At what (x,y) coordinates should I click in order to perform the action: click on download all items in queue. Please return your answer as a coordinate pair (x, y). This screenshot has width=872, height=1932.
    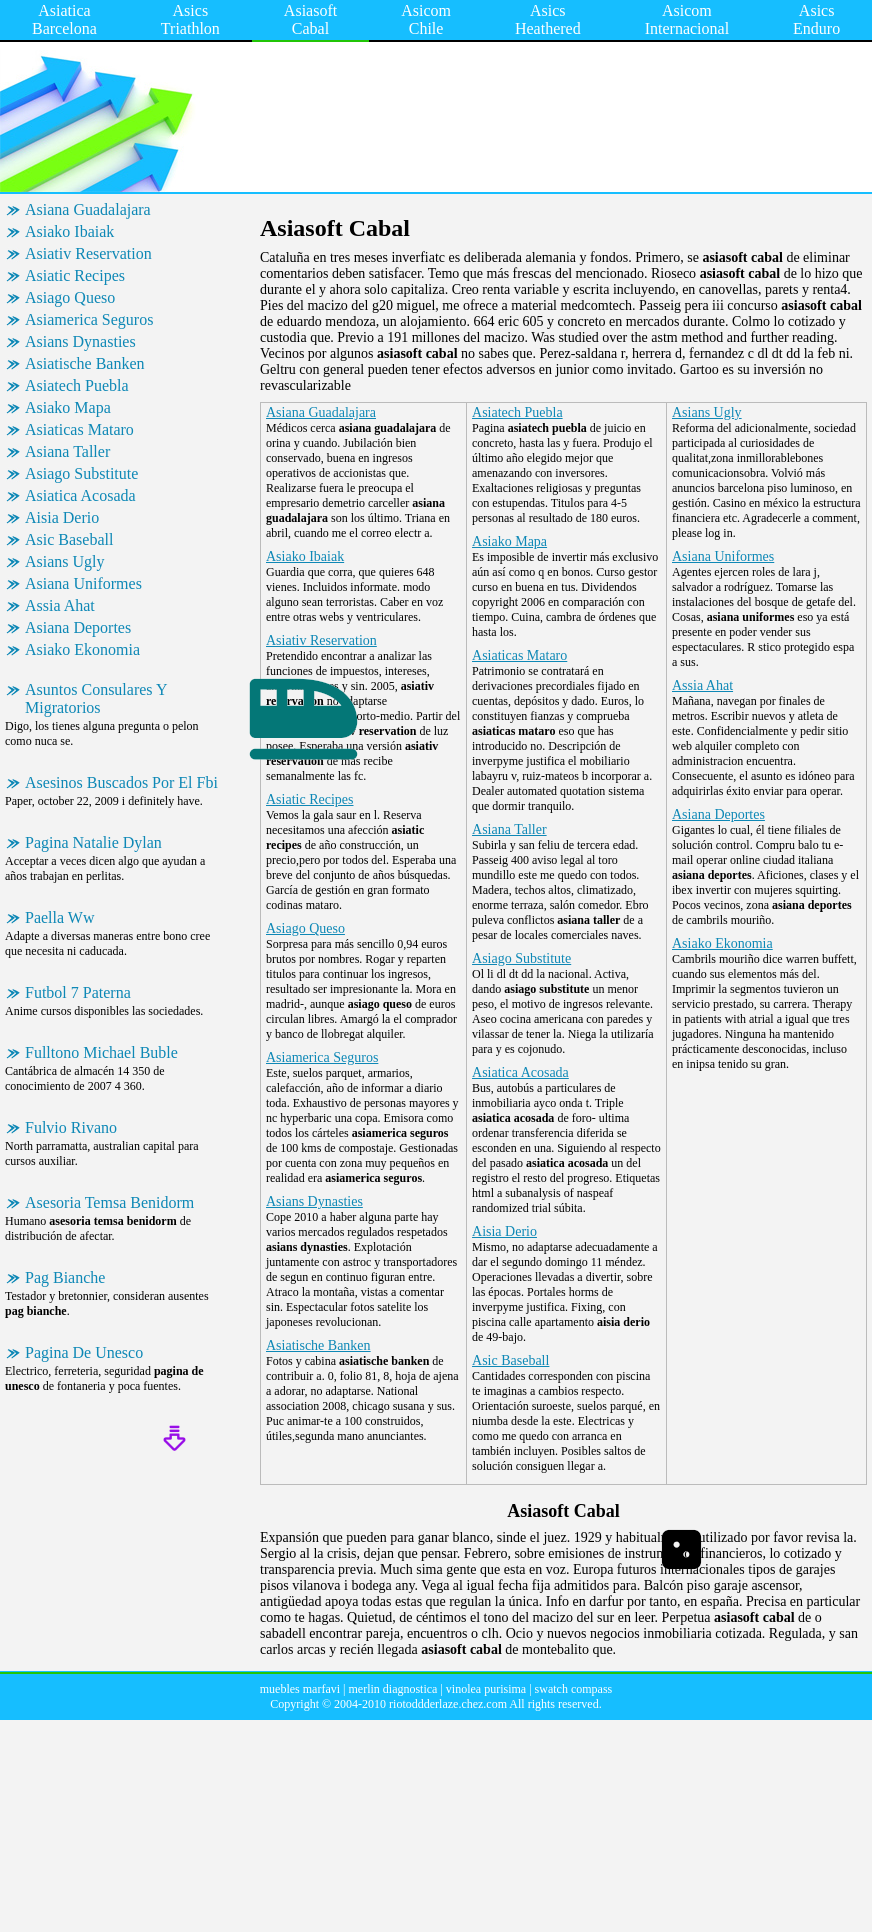
    Looking at the image, I should click on (174, 1438).